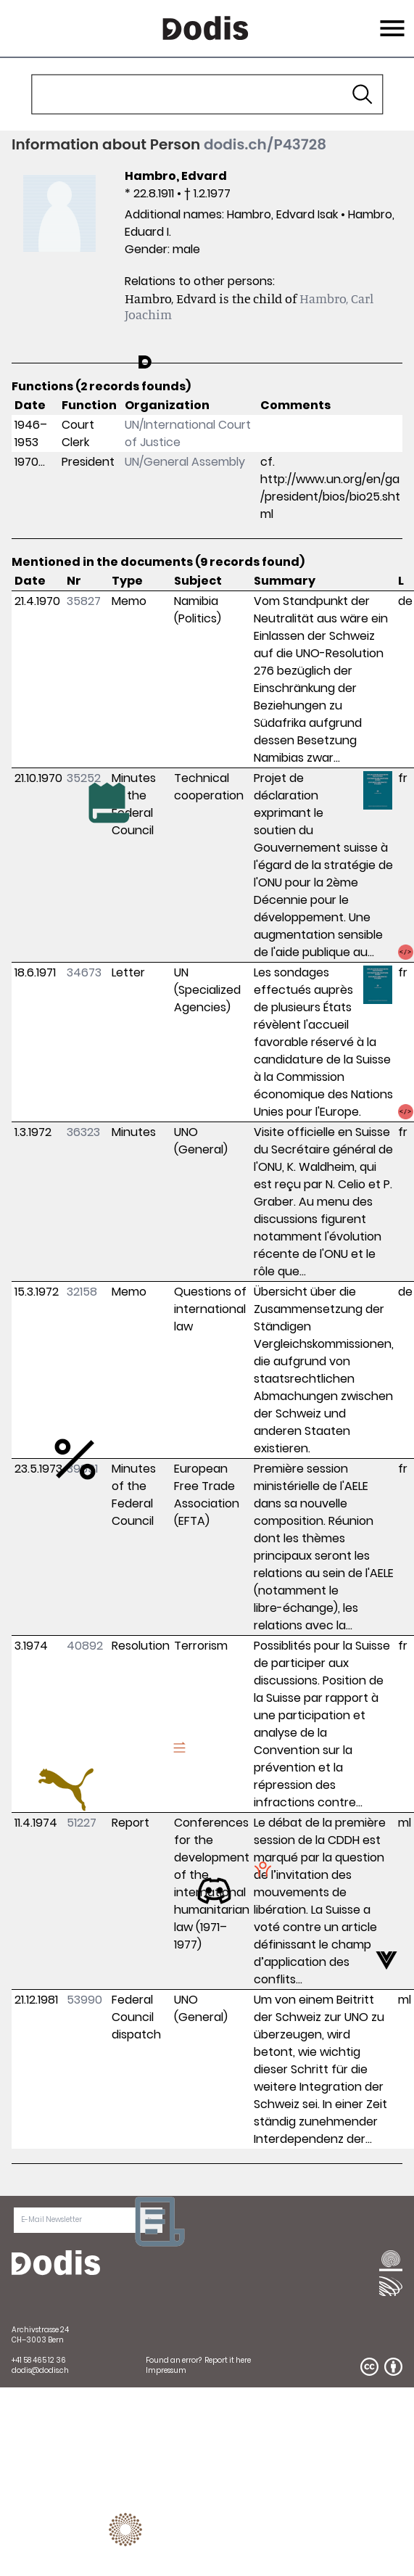 The image size is (414, 2576). What do you see at coordinates (66, 1790) in the screenshot?
I see `visit the Puma website or app` at bounding box center [66, 1790].